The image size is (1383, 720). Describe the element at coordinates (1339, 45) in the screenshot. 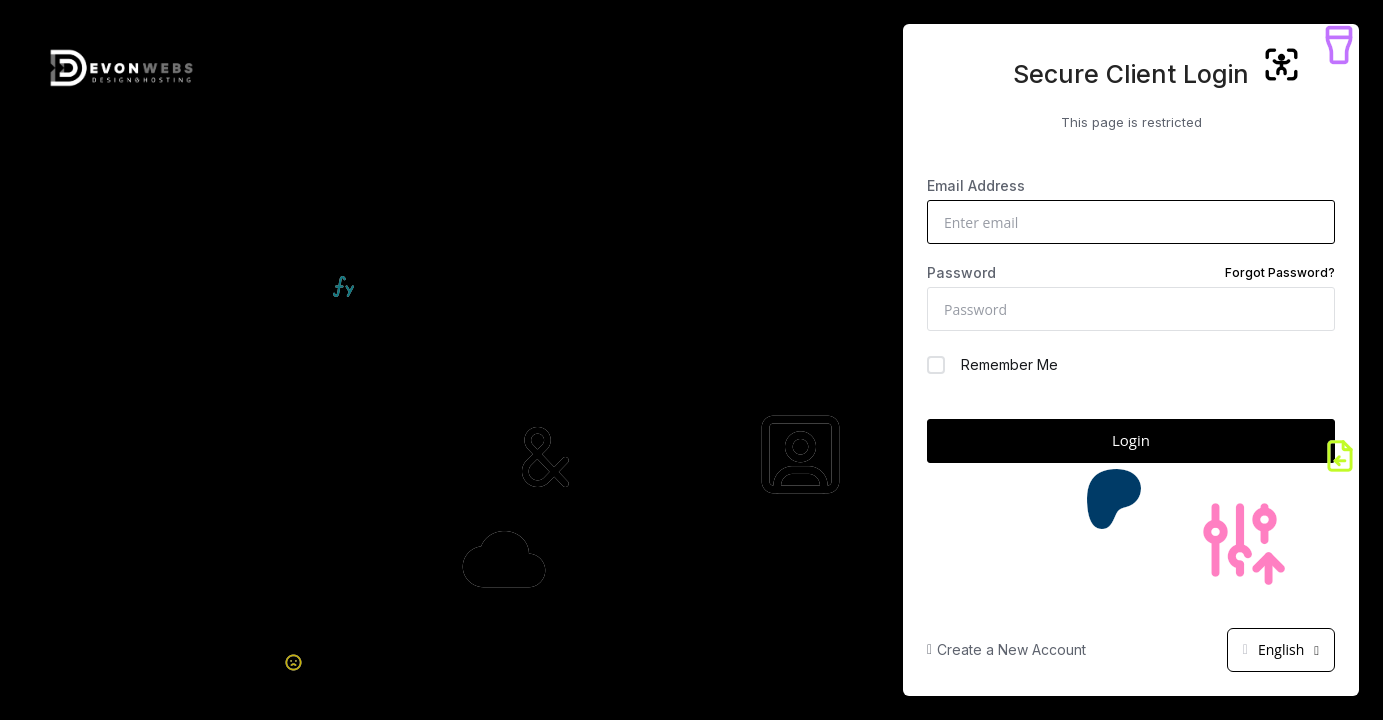

I see `browse nearby bars or pubs` at that location.